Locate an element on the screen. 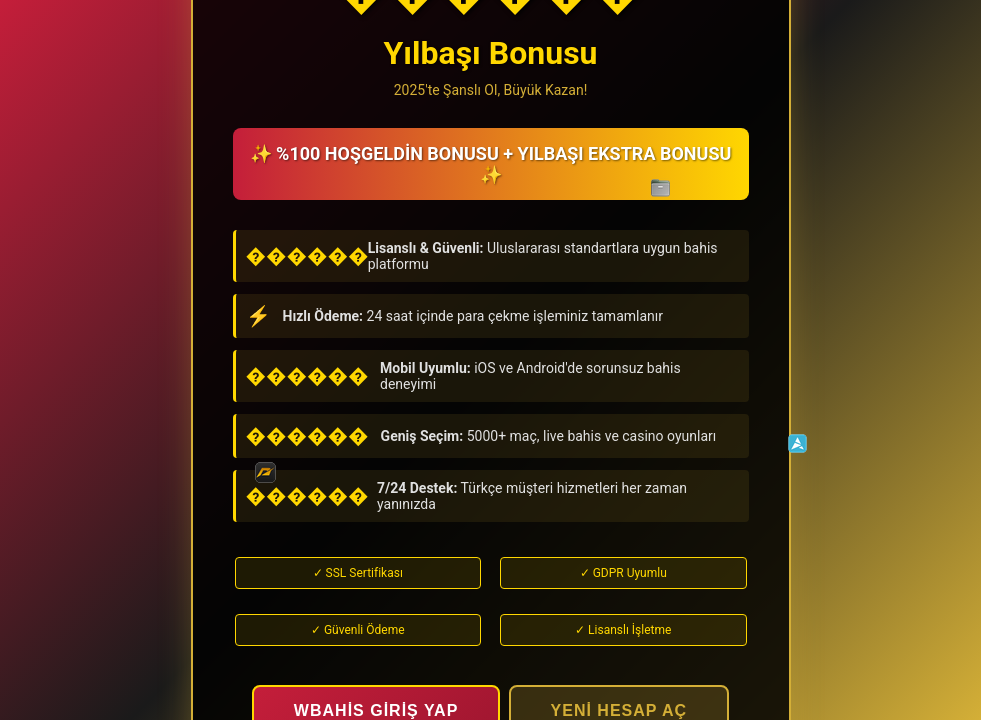 This screenshot has height=720, width=981. open file manager application is located at coordinates (660, 187).